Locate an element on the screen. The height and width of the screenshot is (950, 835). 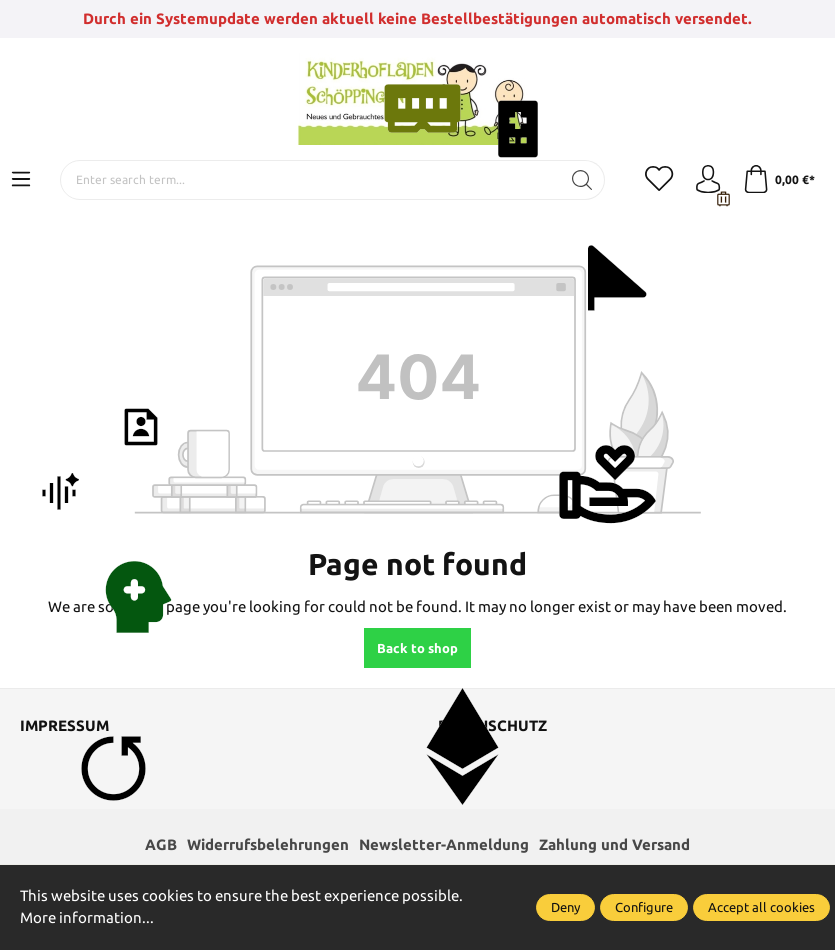
reset to previous state is located at coordinates (113, 768).